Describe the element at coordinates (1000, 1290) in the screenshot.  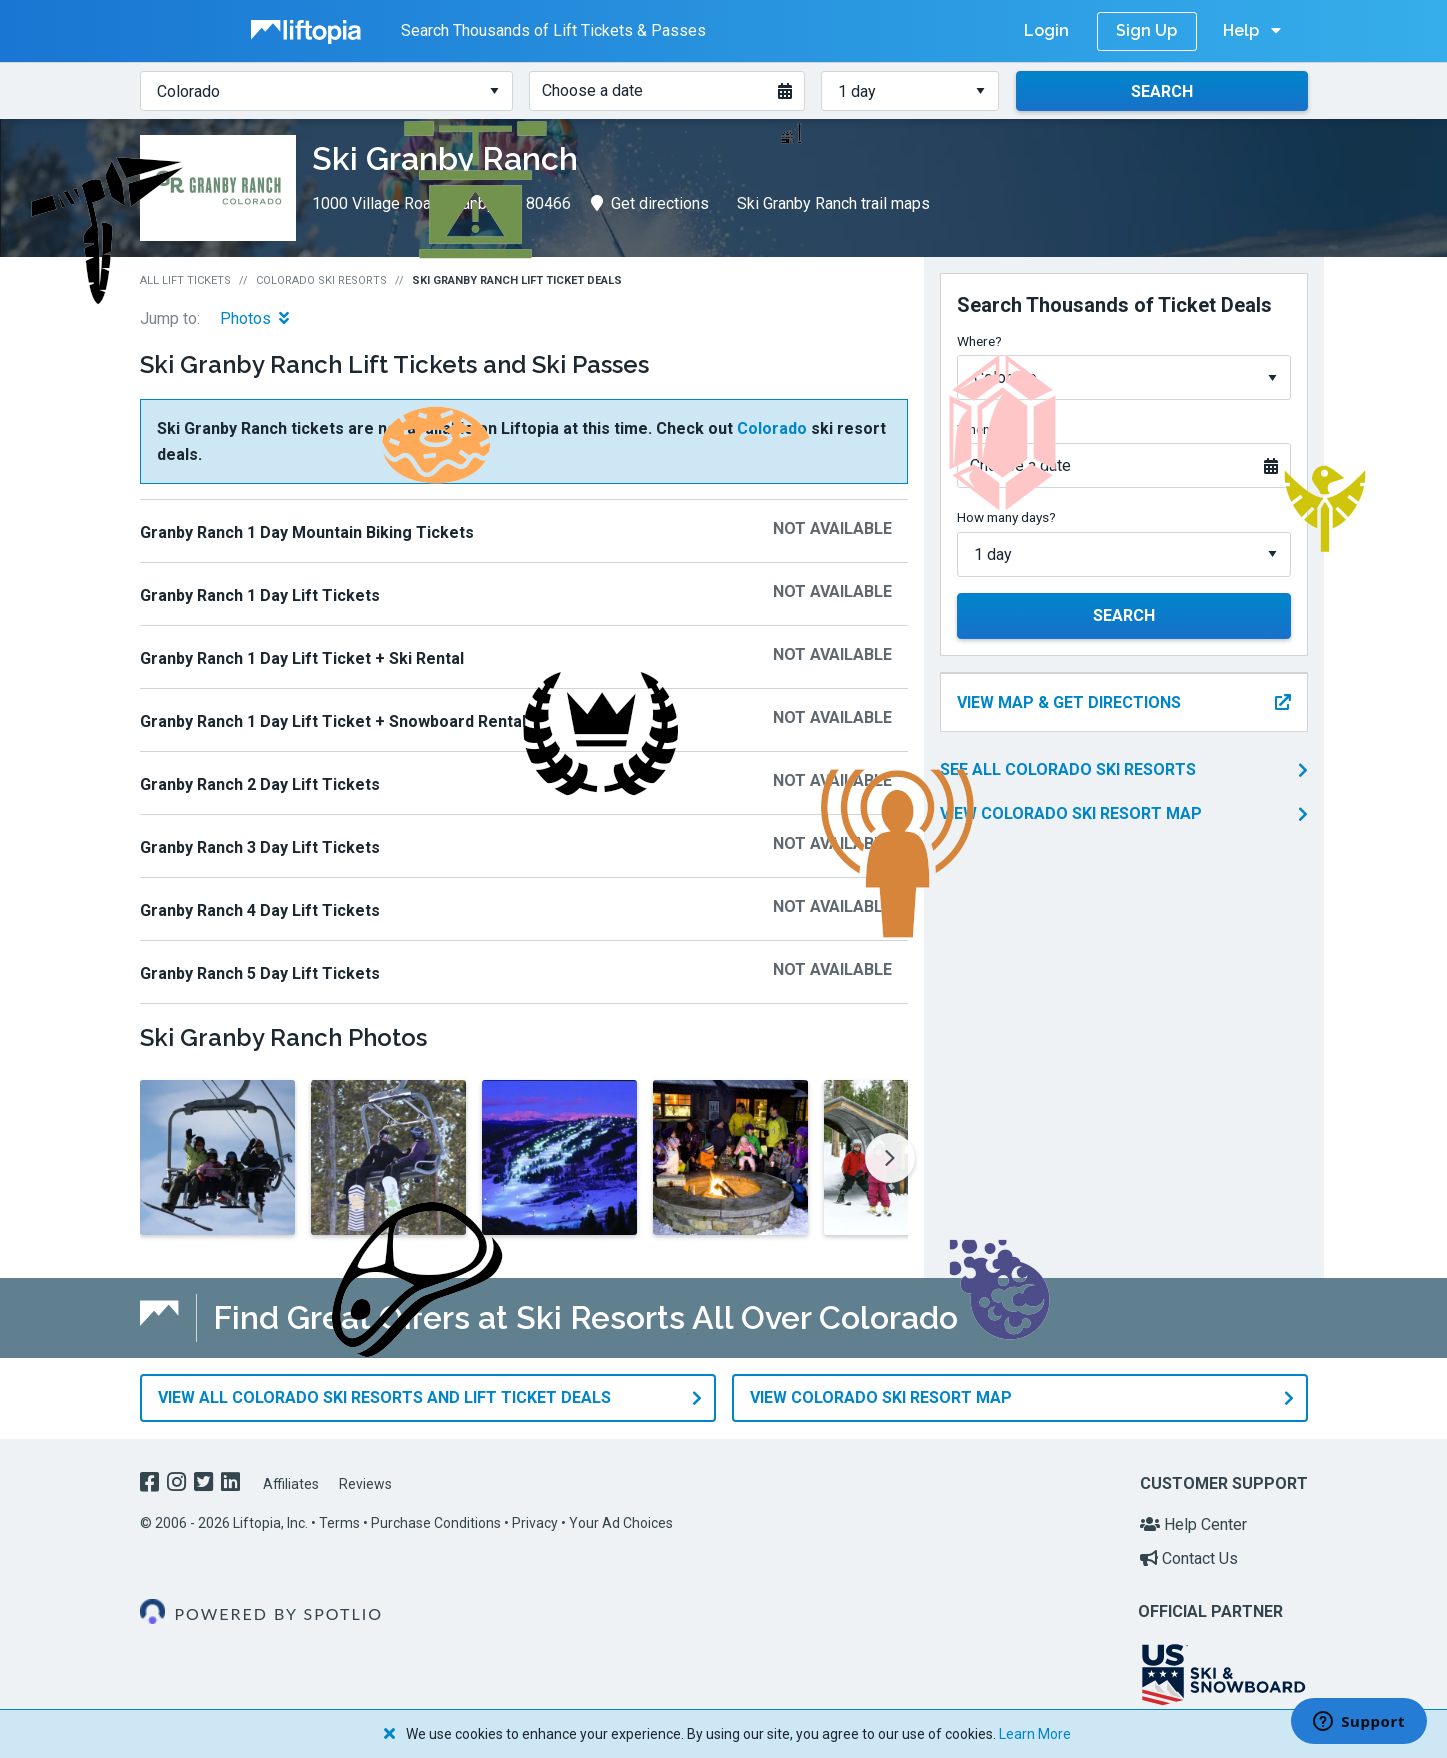
I see `indicates a dissolving or disintegrating effect` at that location.